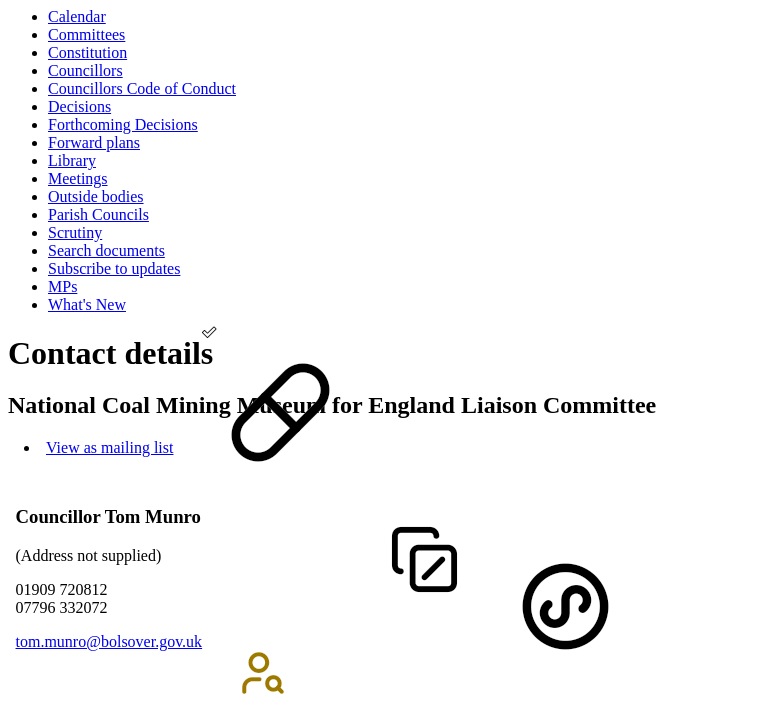 Image resolution: width=768 pixels, height=720 pixels. I want to click on open WeChat miniprogram, so click(565, 606).